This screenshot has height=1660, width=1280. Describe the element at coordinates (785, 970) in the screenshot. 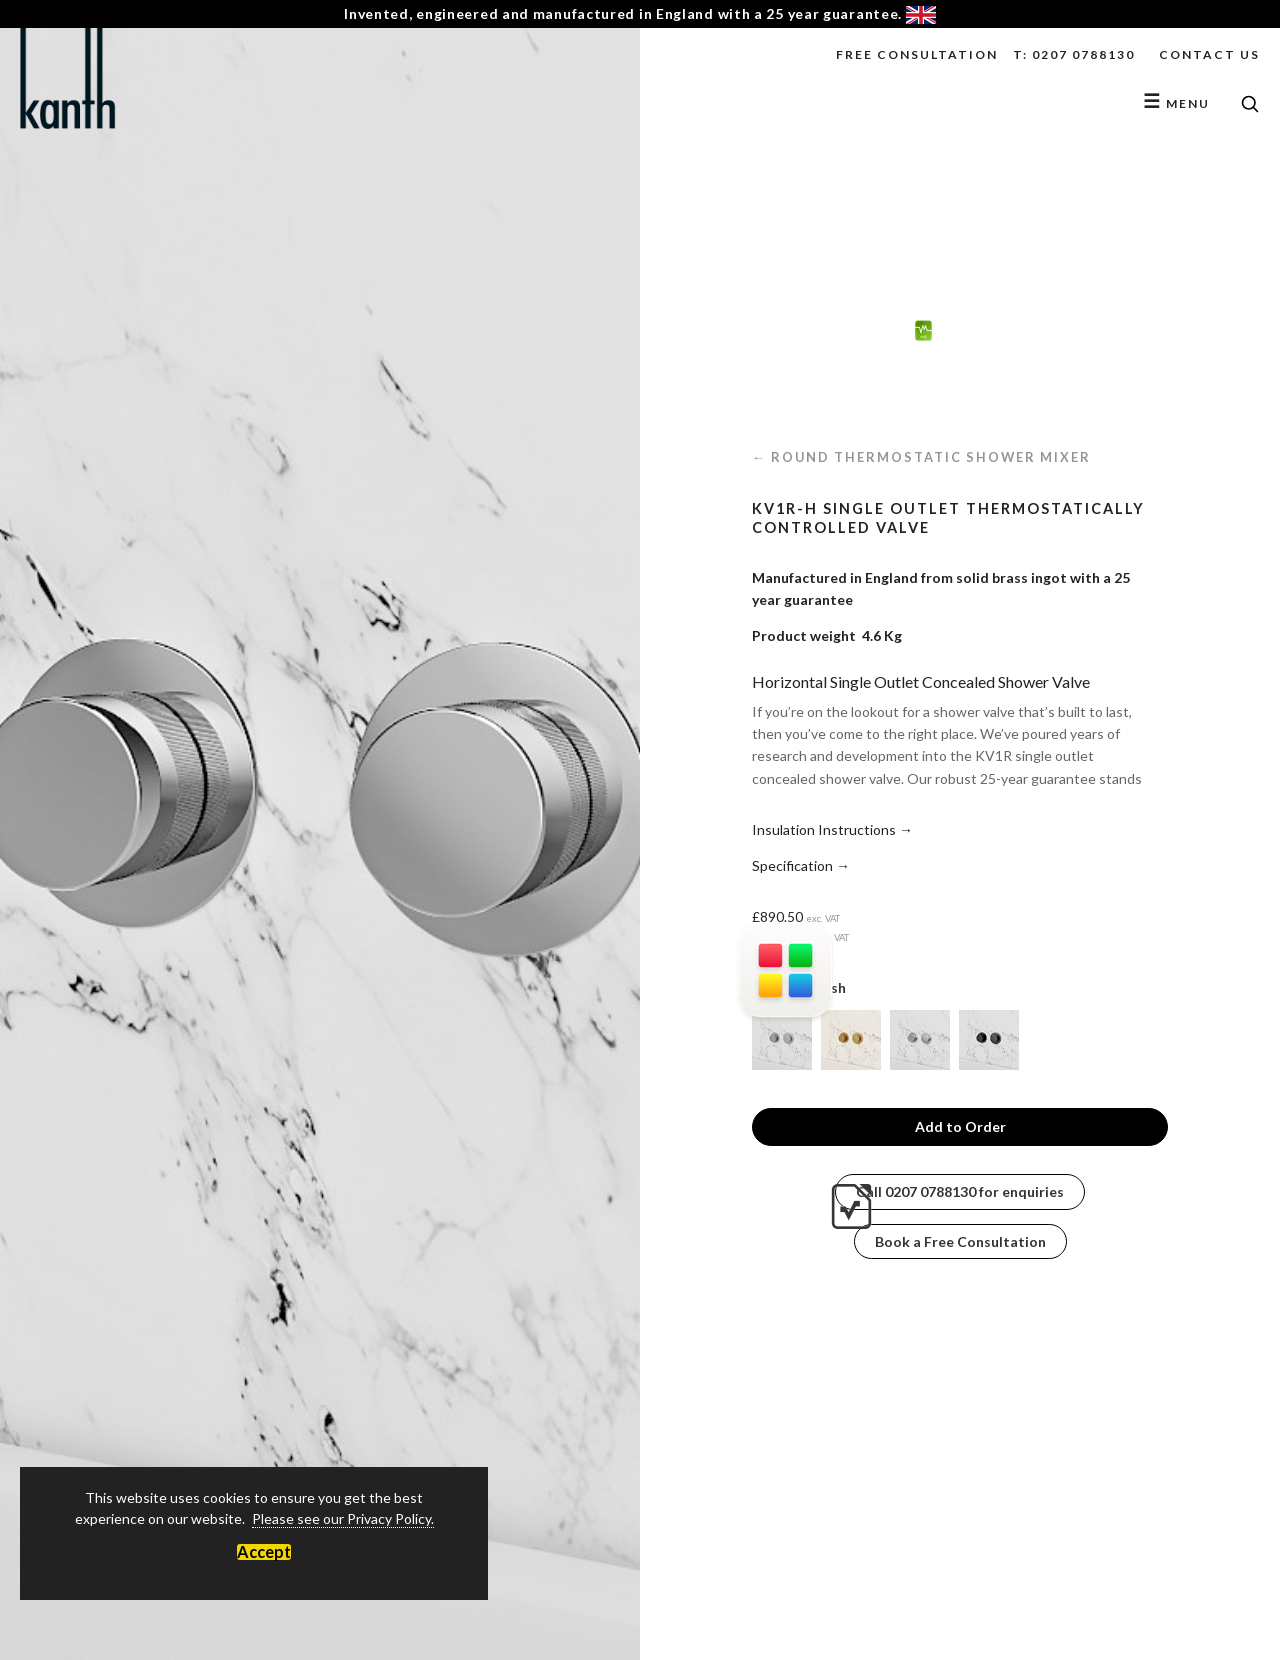

I see `open Code::Blocks IDE application` at that location.